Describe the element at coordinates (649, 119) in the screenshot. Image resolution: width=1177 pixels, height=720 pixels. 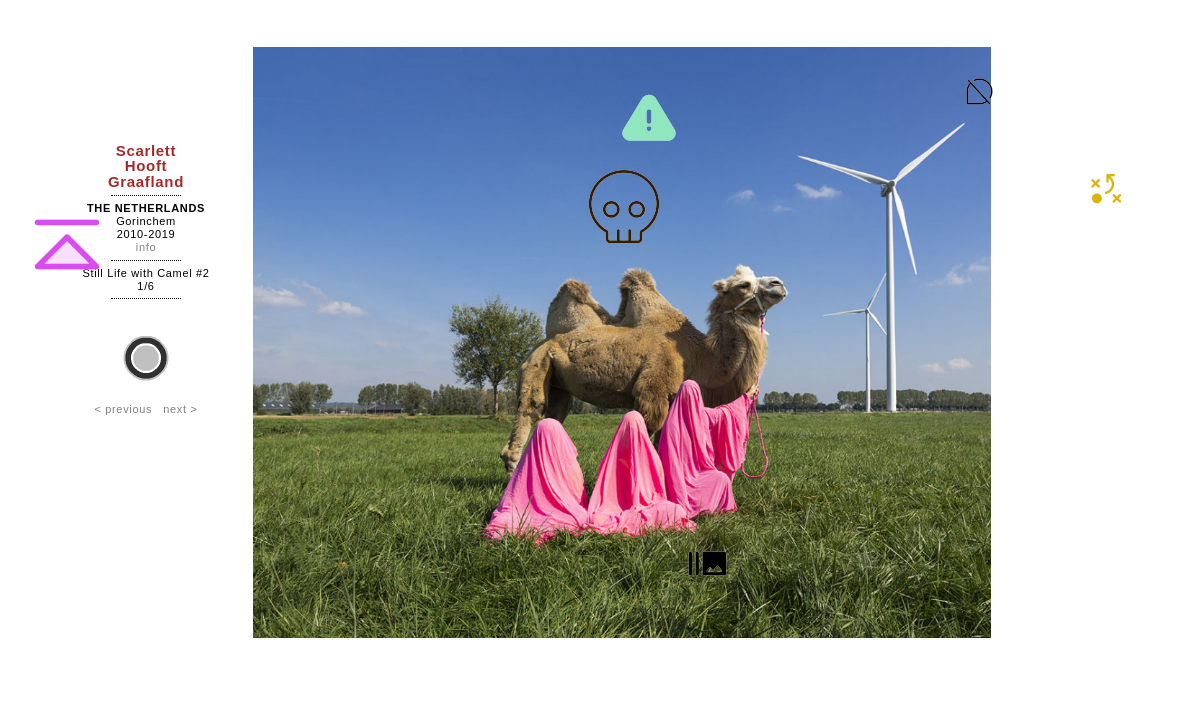
I see `indicates a warning or caution state` at that location.